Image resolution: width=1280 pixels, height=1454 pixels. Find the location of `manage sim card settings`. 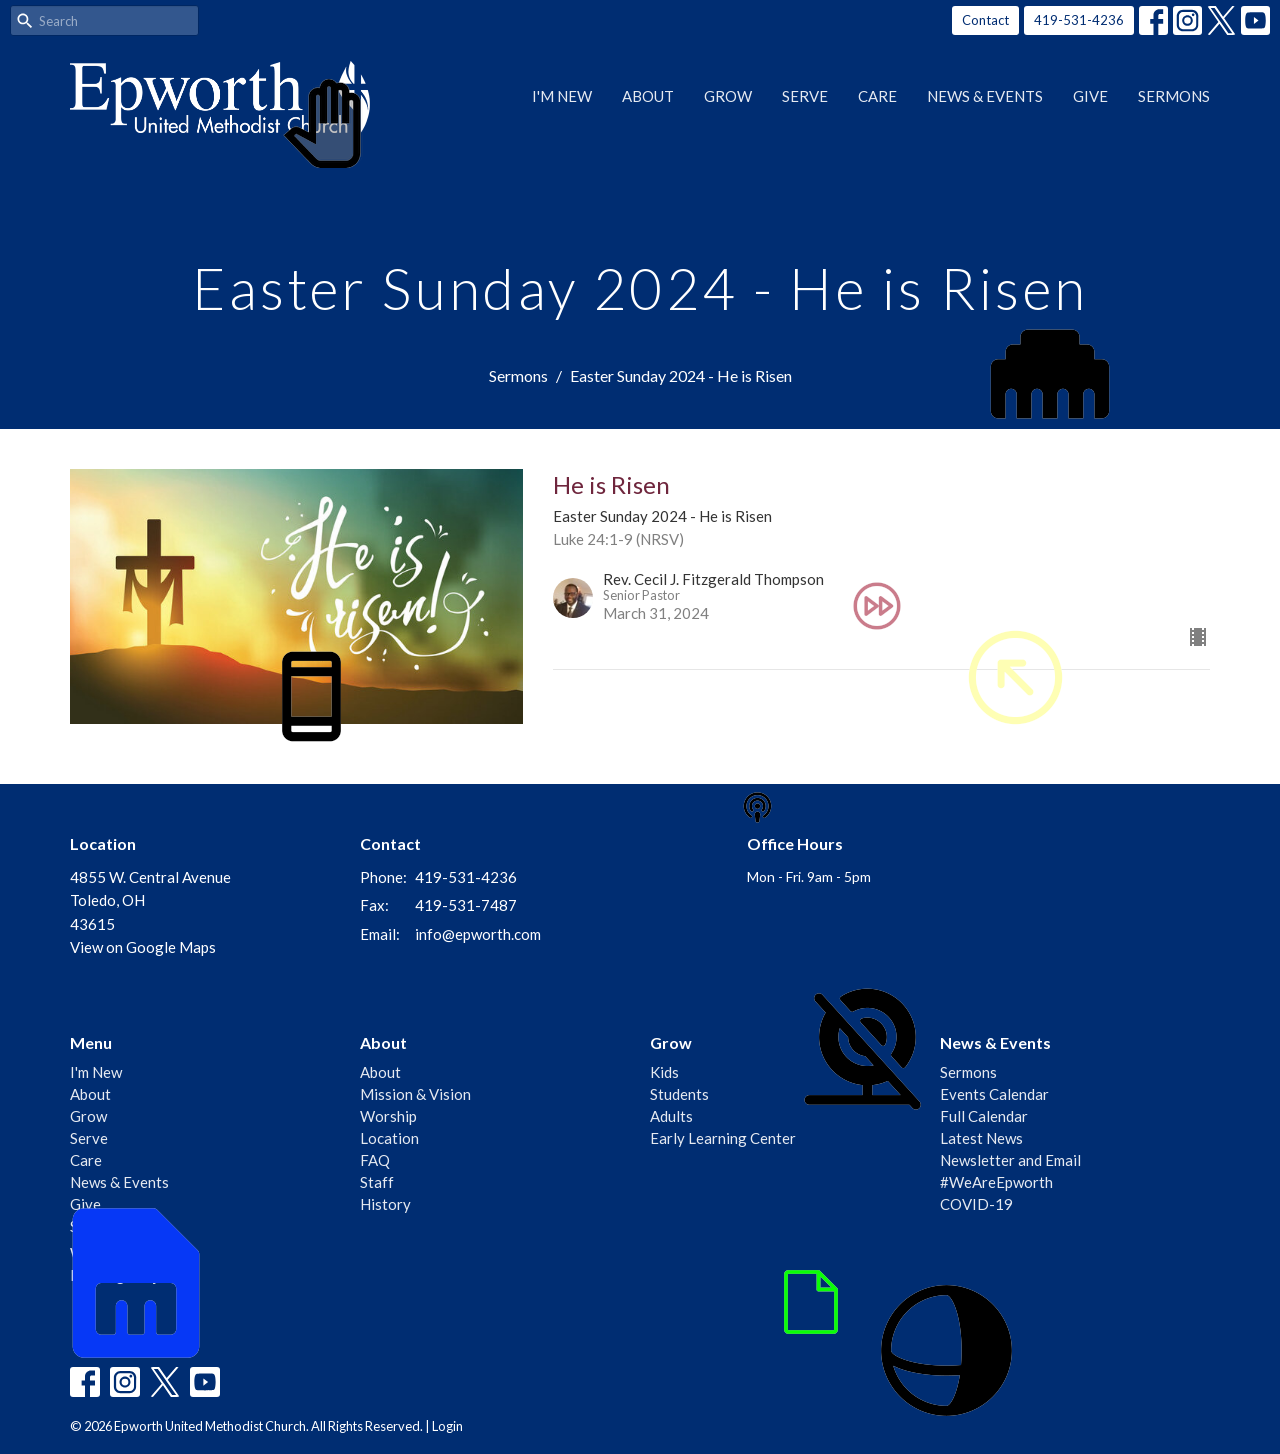

manage sim card settings is located at coordinates (136, 1283).